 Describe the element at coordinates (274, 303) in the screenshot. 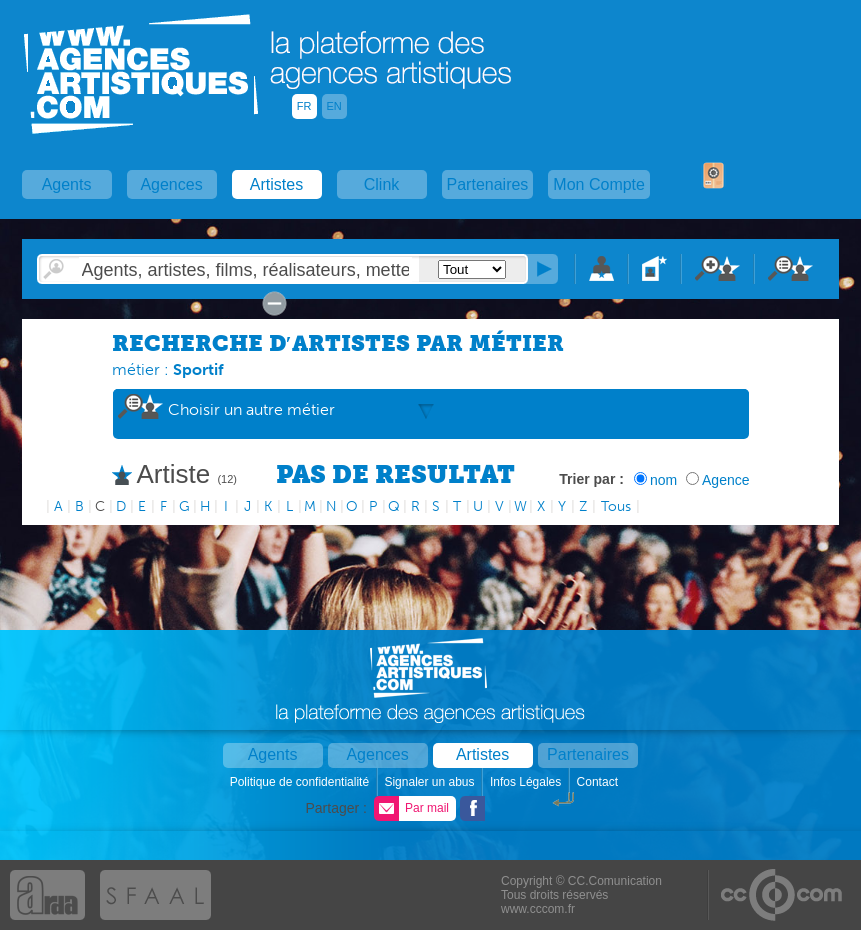

I see `indicates file excluded from dropbox selective sync` at that location.